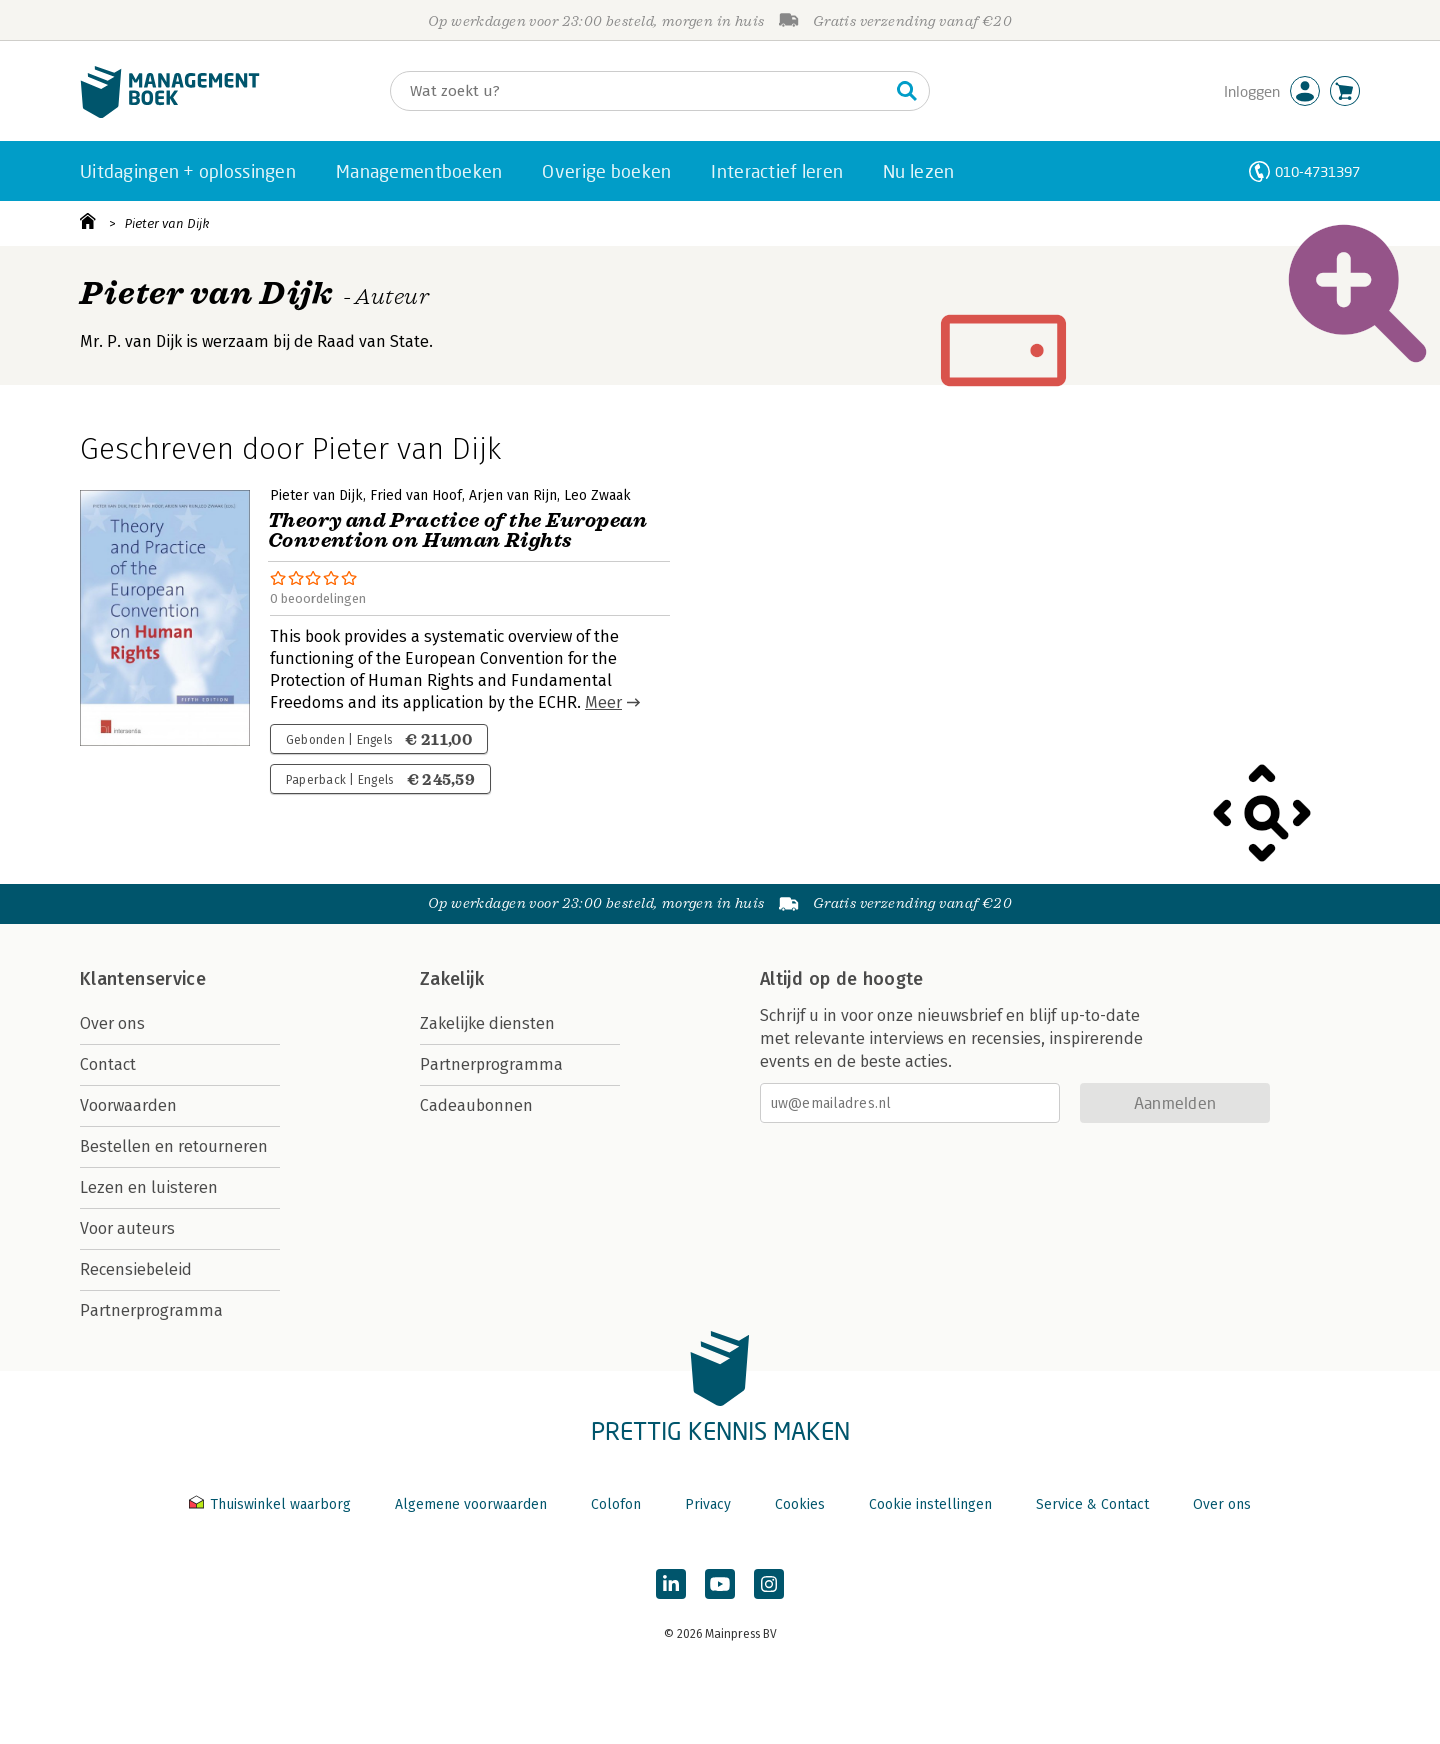  Describe the element at coordinates (1003, 350) in the screenshot. I see `access storage or drive settings` at that location.